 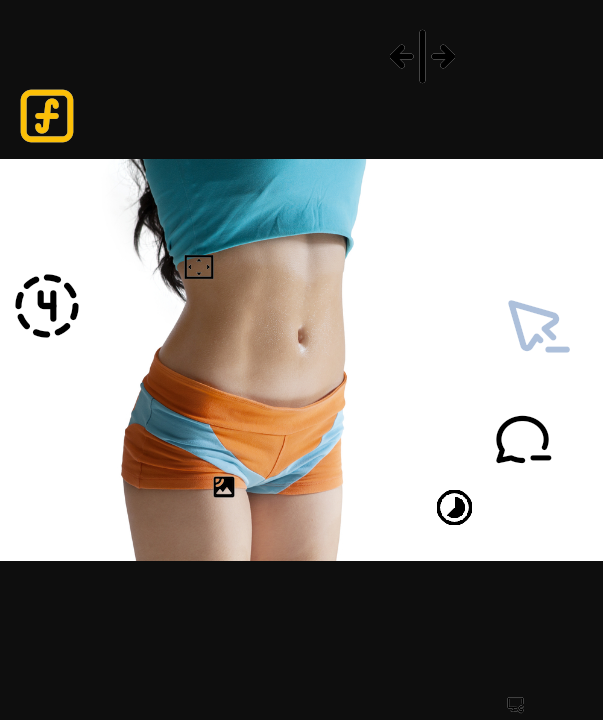 What do you see at coordinates (454, 507) in the screenshot?
I see `enable timelapse recording mode` at bounding box center [454, 507].